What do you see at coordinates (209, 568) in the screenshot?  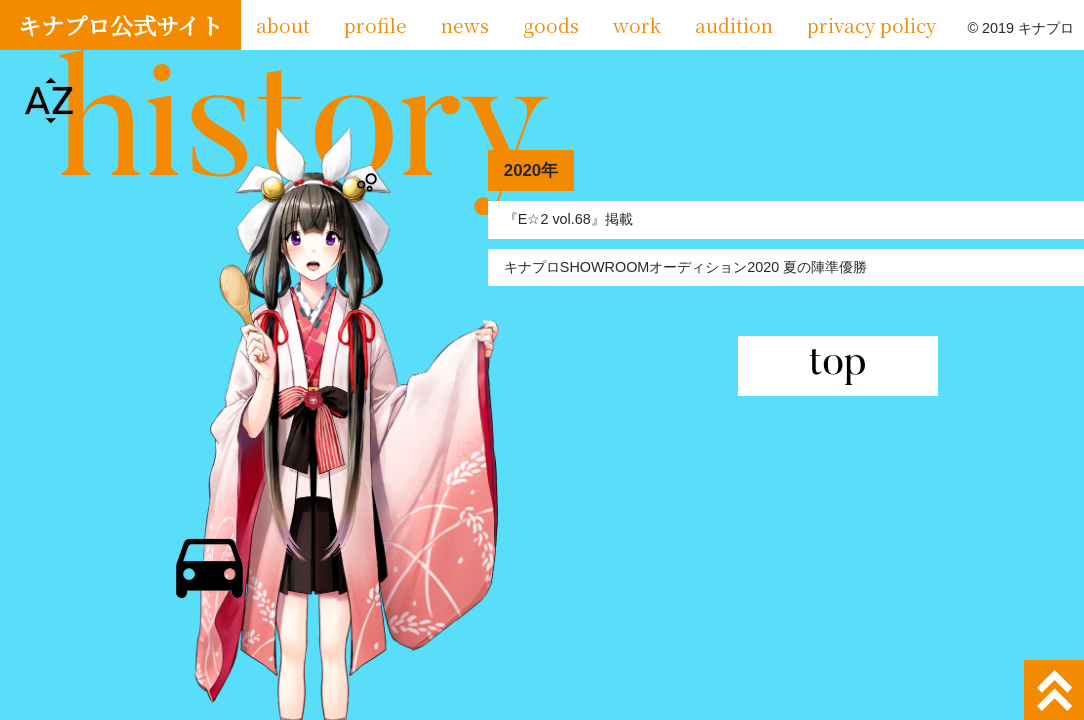 I see `estimated time of arrival for your ride` at bounding box center [209, 568].